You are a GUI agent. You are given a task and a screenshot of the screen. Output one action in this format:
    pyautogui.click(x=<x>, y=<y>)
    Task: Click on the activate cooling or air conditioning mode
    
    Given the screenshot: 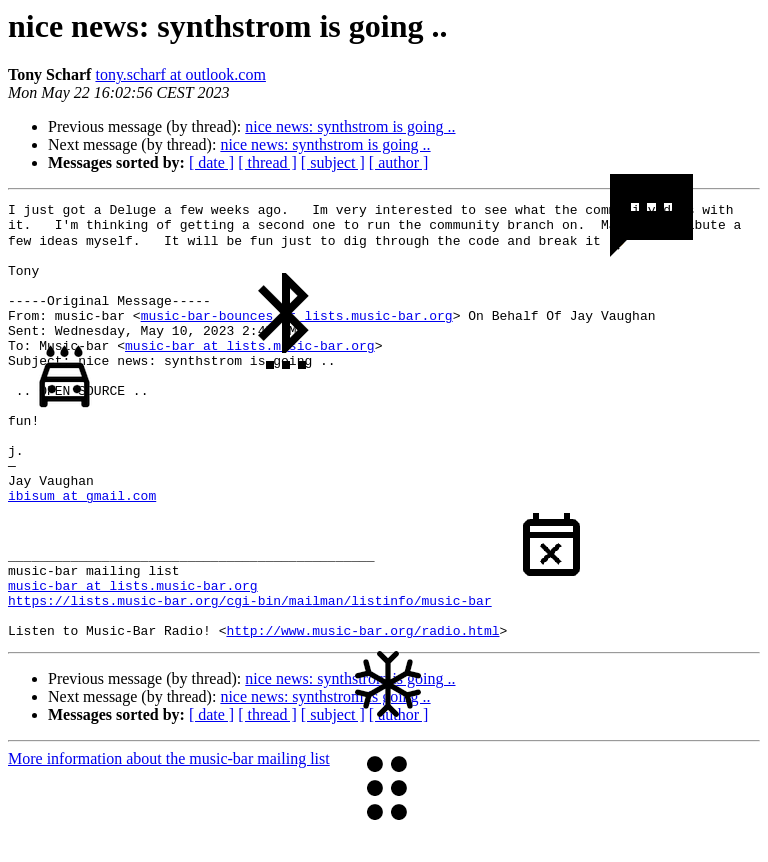 What is the action you would take?
    pyautogui.click(x=388, y=684)
    